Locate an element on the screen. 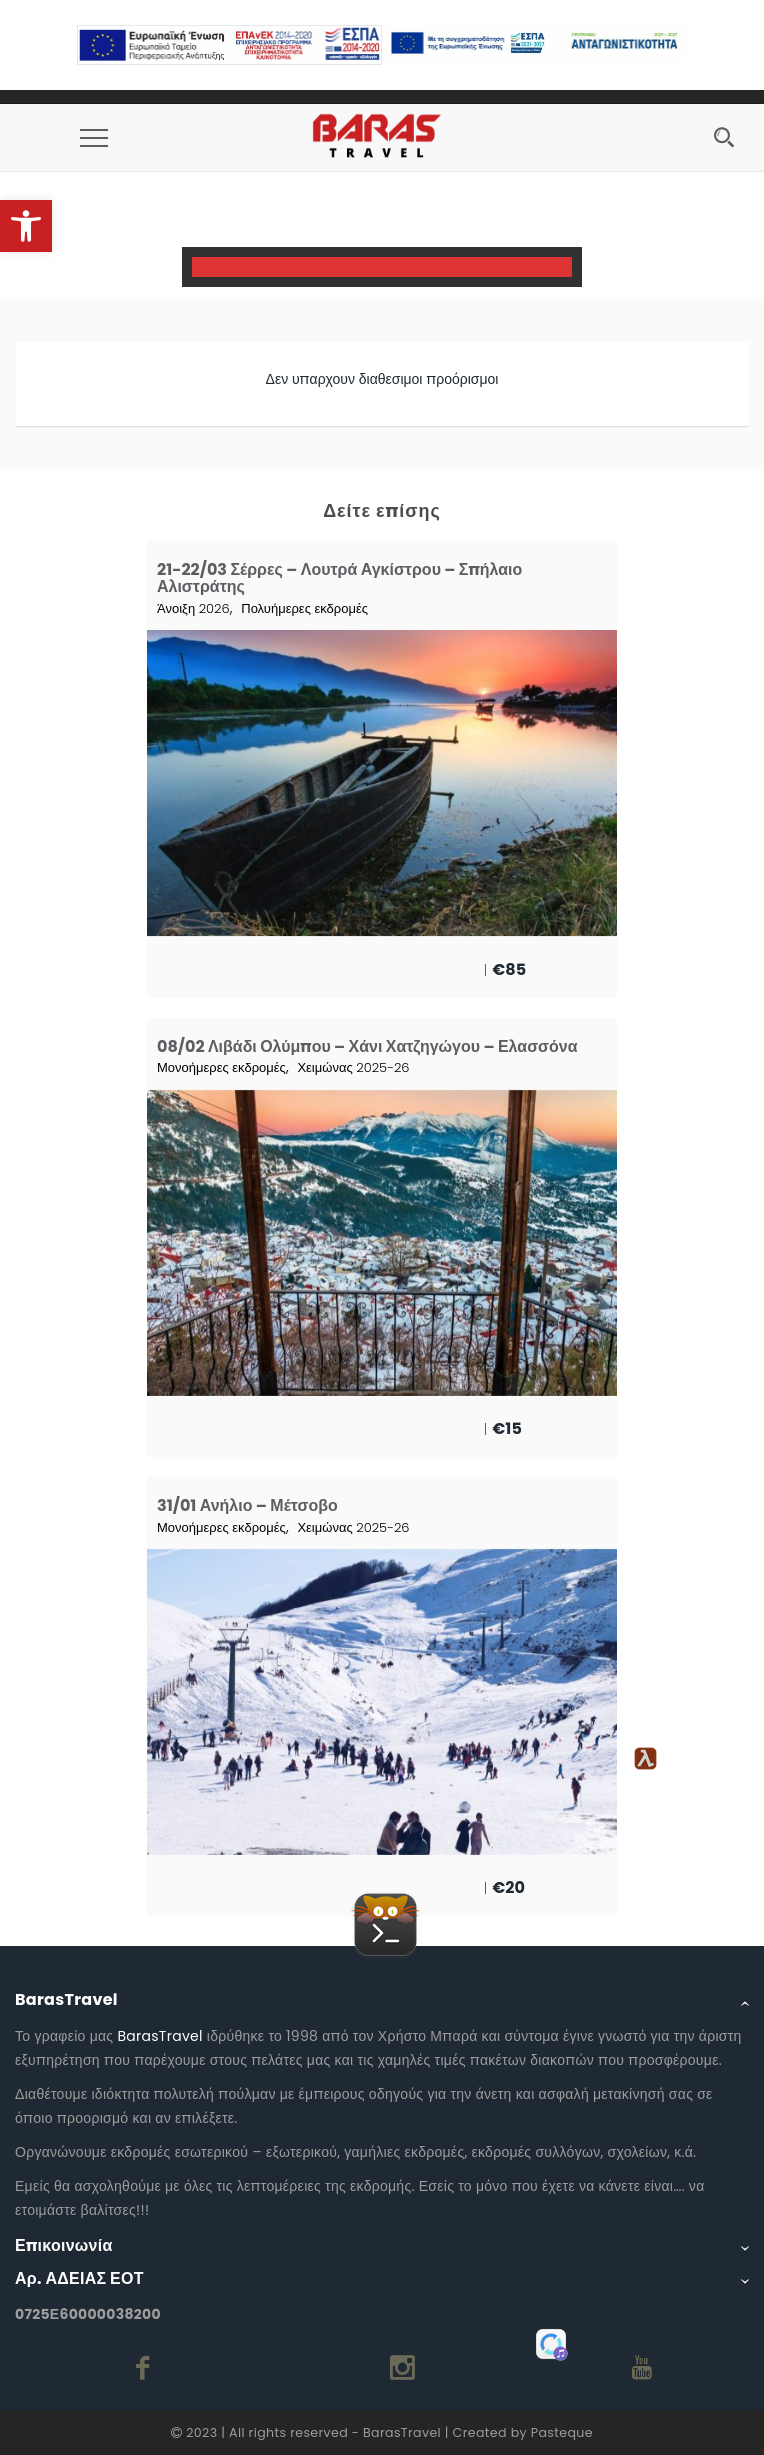 Image resolution: width=764 pixels, height=2455 pixels. convert audio or video files to different formats is located at coordinates (551, 2344).